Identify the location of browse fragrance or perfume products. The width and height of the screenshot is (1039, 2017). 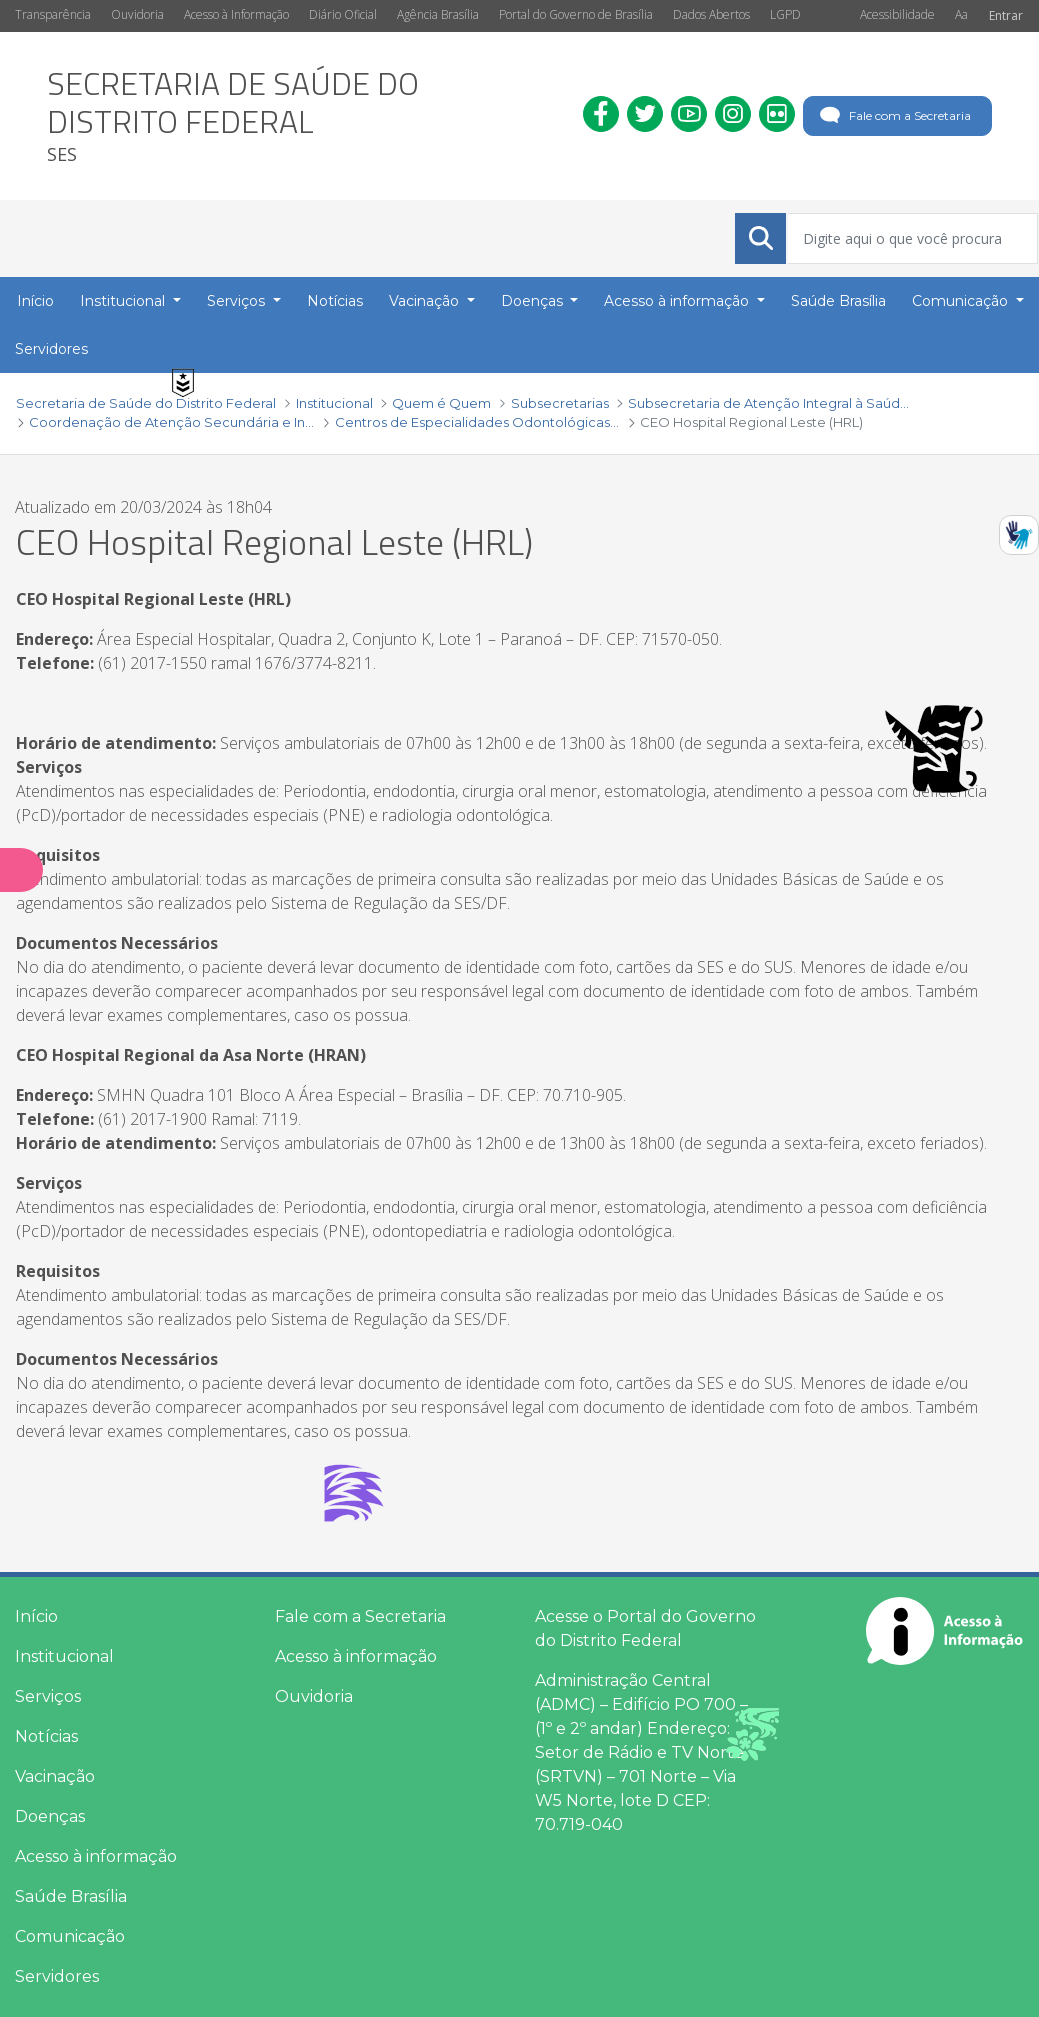
(752, 1734).